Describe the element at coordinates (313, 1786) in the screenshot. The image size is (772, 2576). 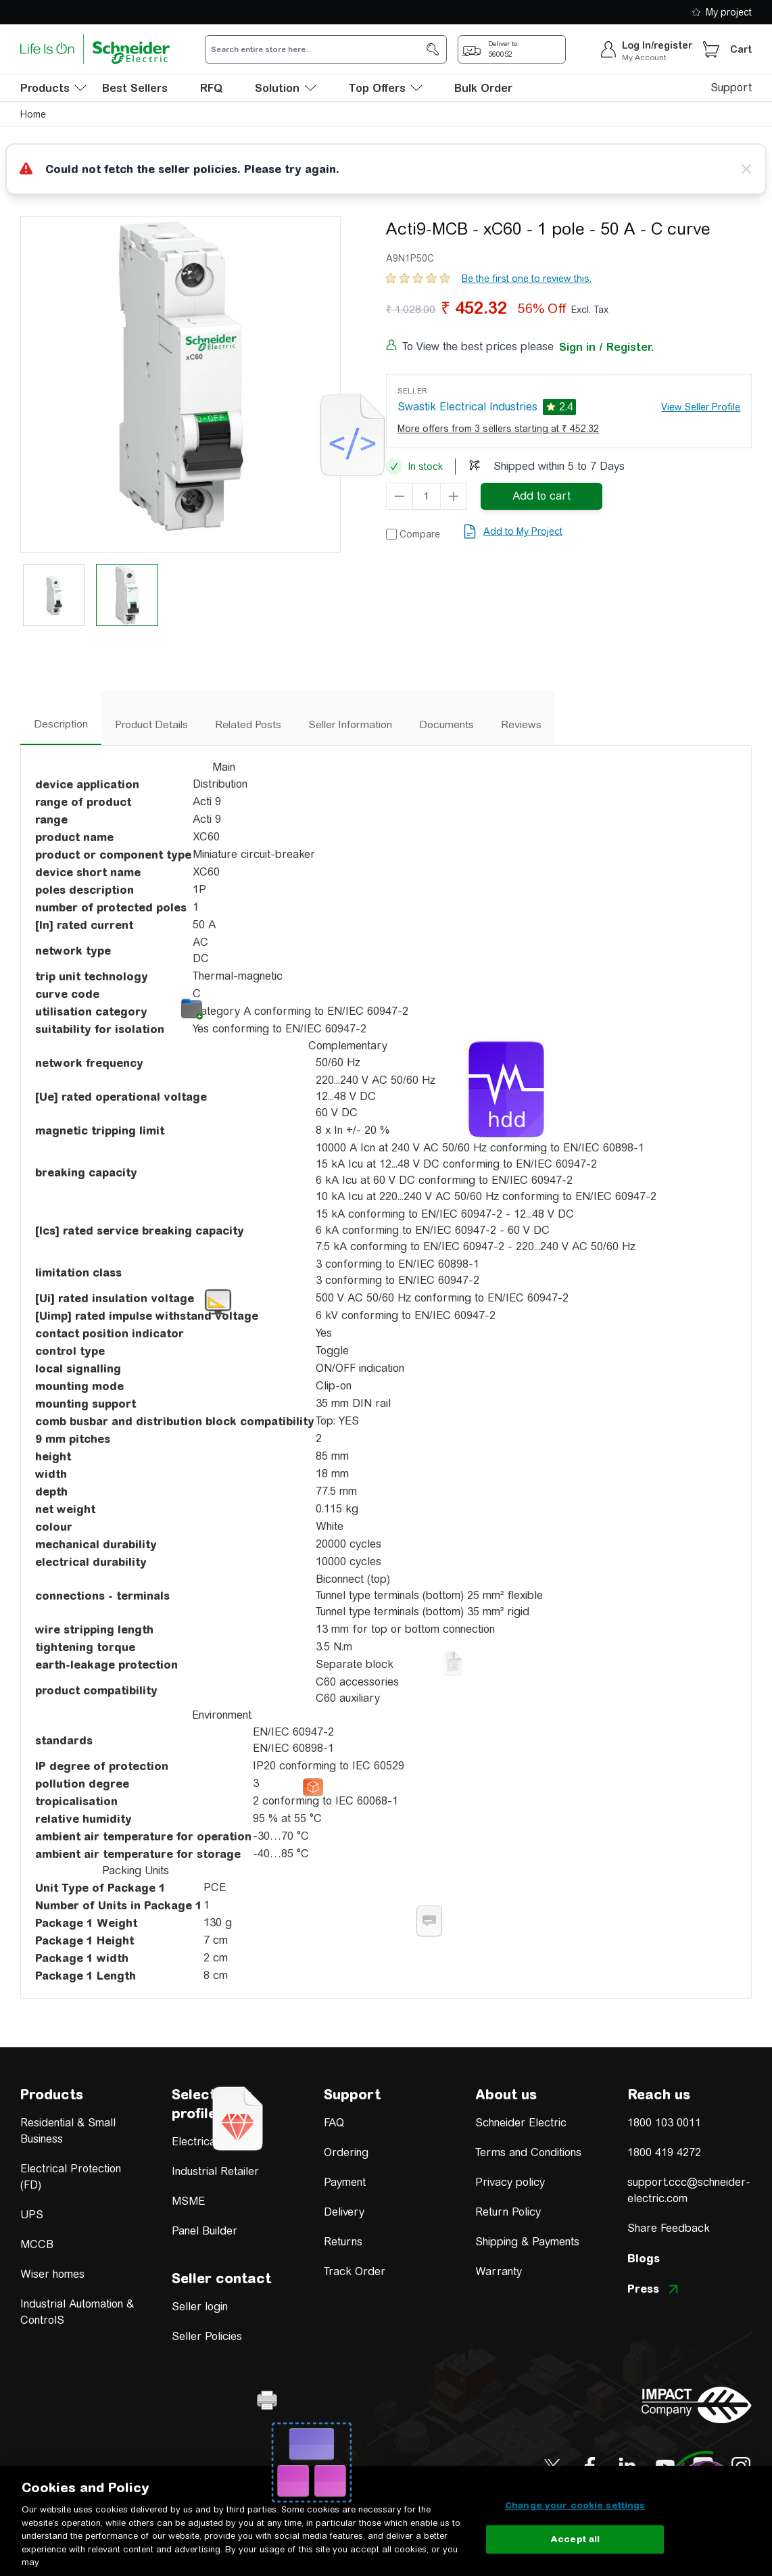
I see `3ds format 3d model file` at that location.